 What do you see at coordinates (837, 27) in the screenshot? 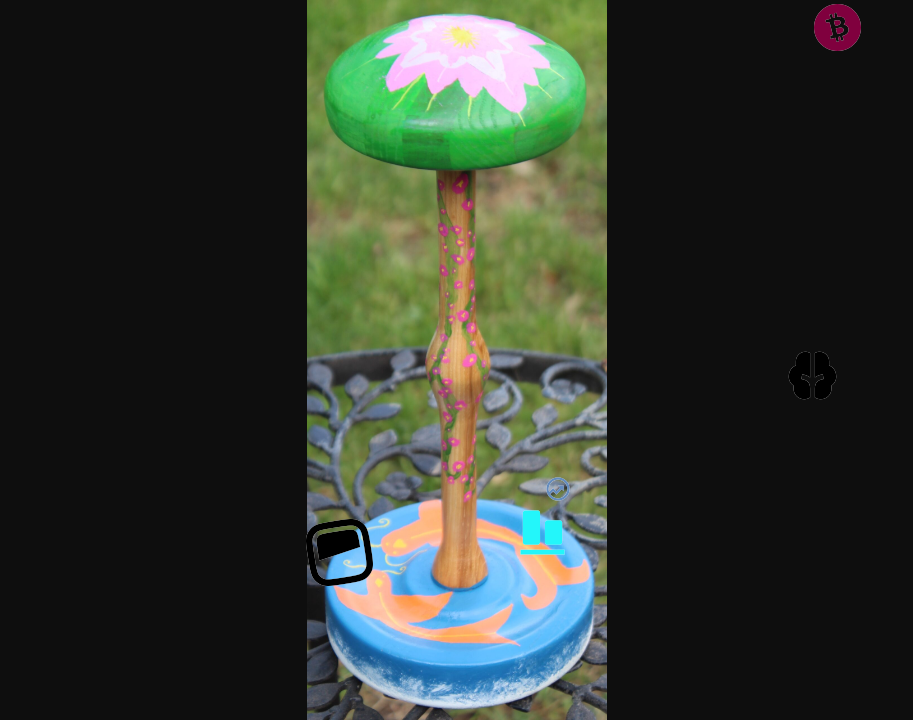
I see `bitcoin cash cryptocurrency logo` at bounding box center [837, 27].